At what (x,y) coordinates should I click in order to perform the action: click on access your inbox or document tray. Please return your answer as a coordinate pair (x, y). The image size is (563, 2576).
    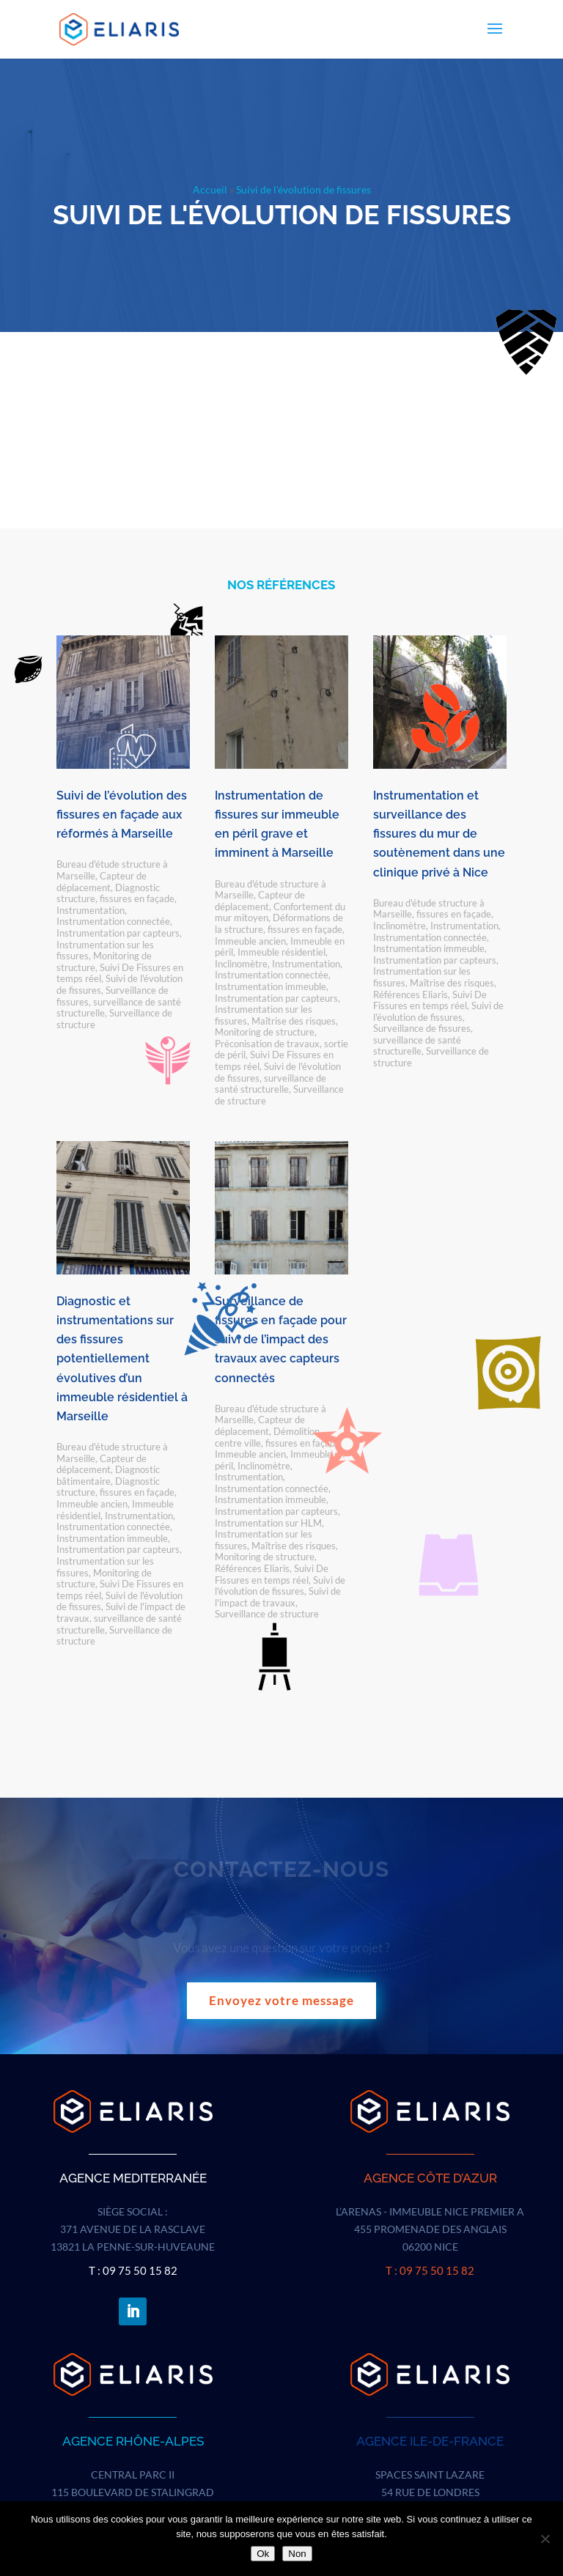
    Looking at the image, I should click on (449, 1564).